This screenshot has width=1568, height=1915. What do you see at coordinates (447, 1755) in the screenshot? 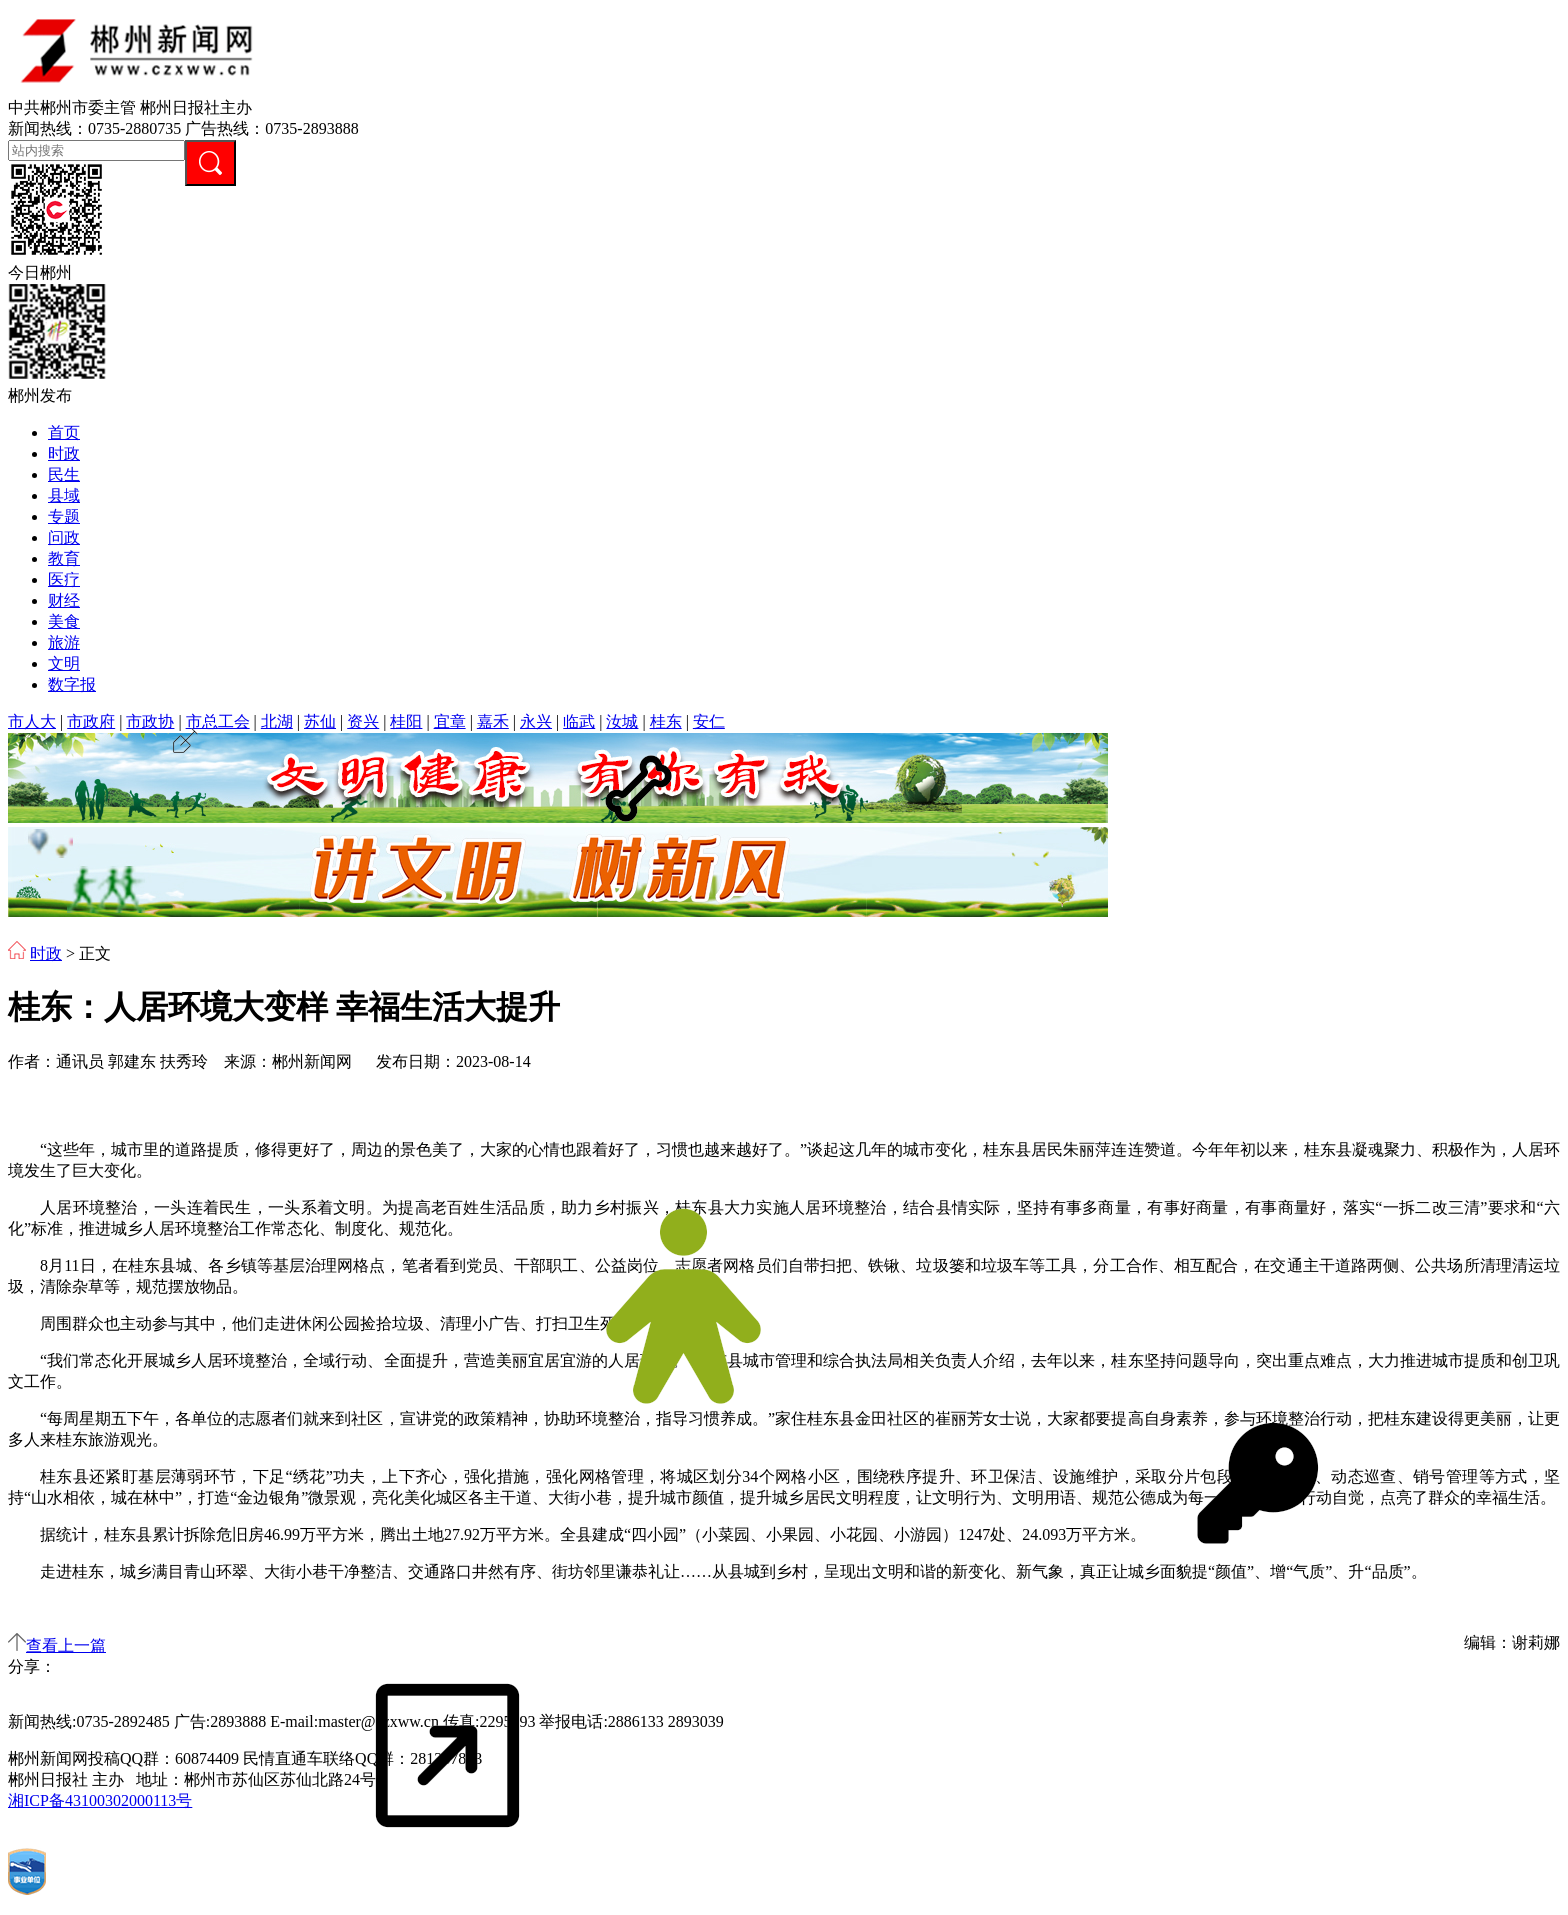
I see `open link in new window` at bounding box center [447, 1755].